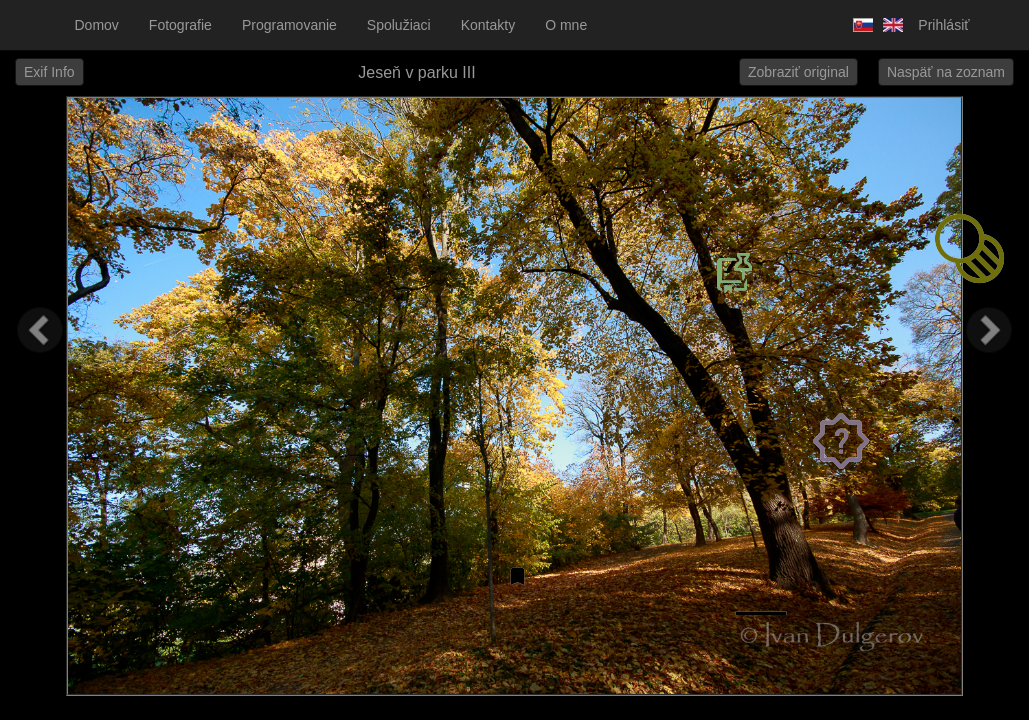  I want to click on subtract one shape from another, so click(969, 248).